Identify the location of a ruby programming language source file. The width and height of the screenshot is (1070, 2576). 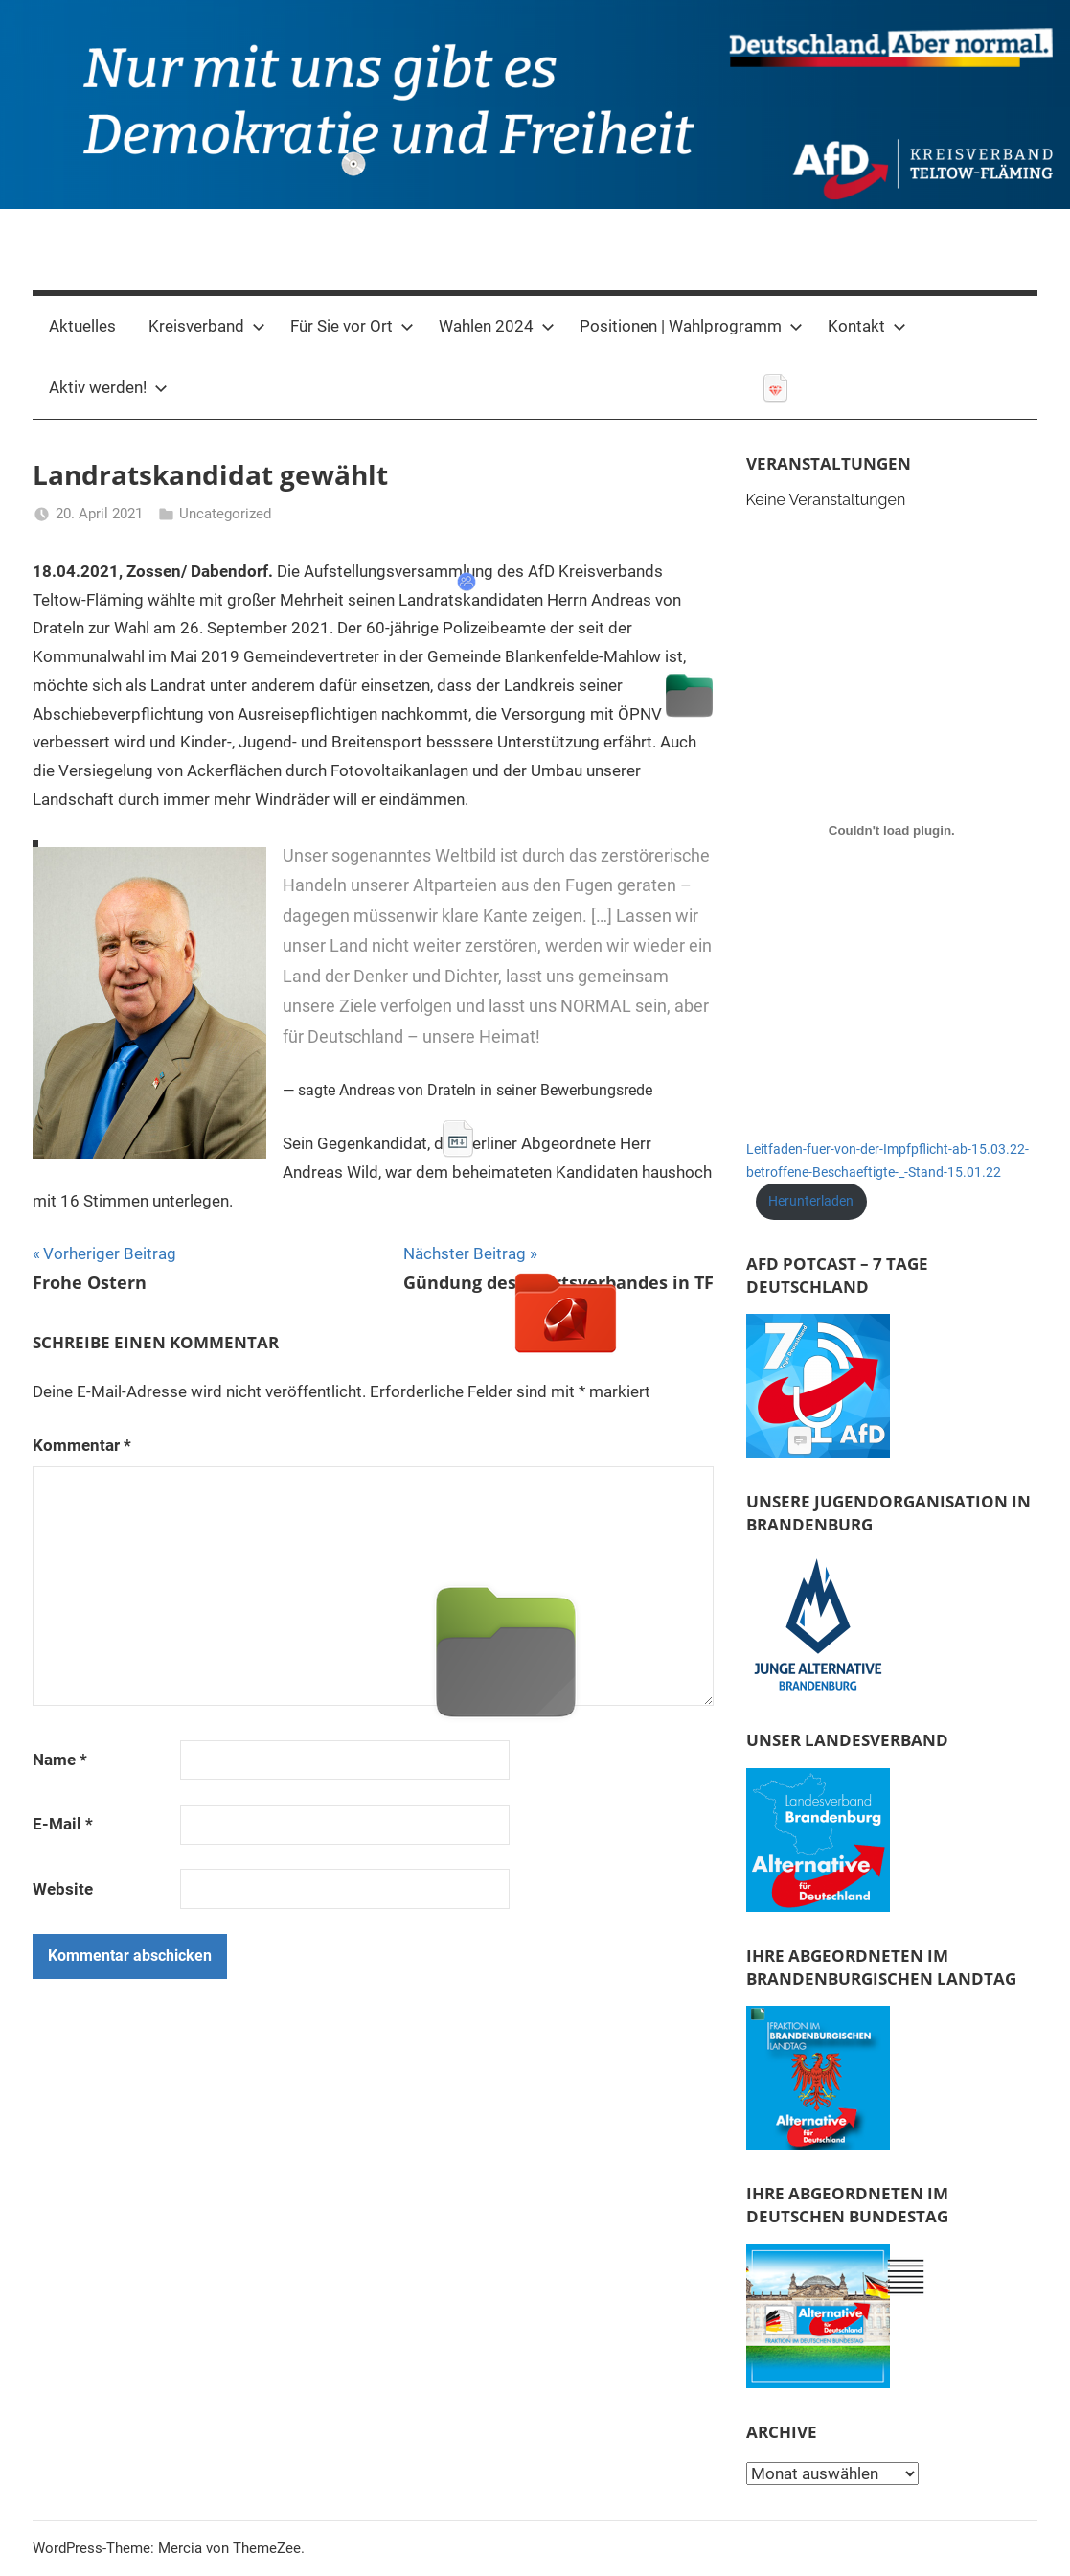
(775, 387).